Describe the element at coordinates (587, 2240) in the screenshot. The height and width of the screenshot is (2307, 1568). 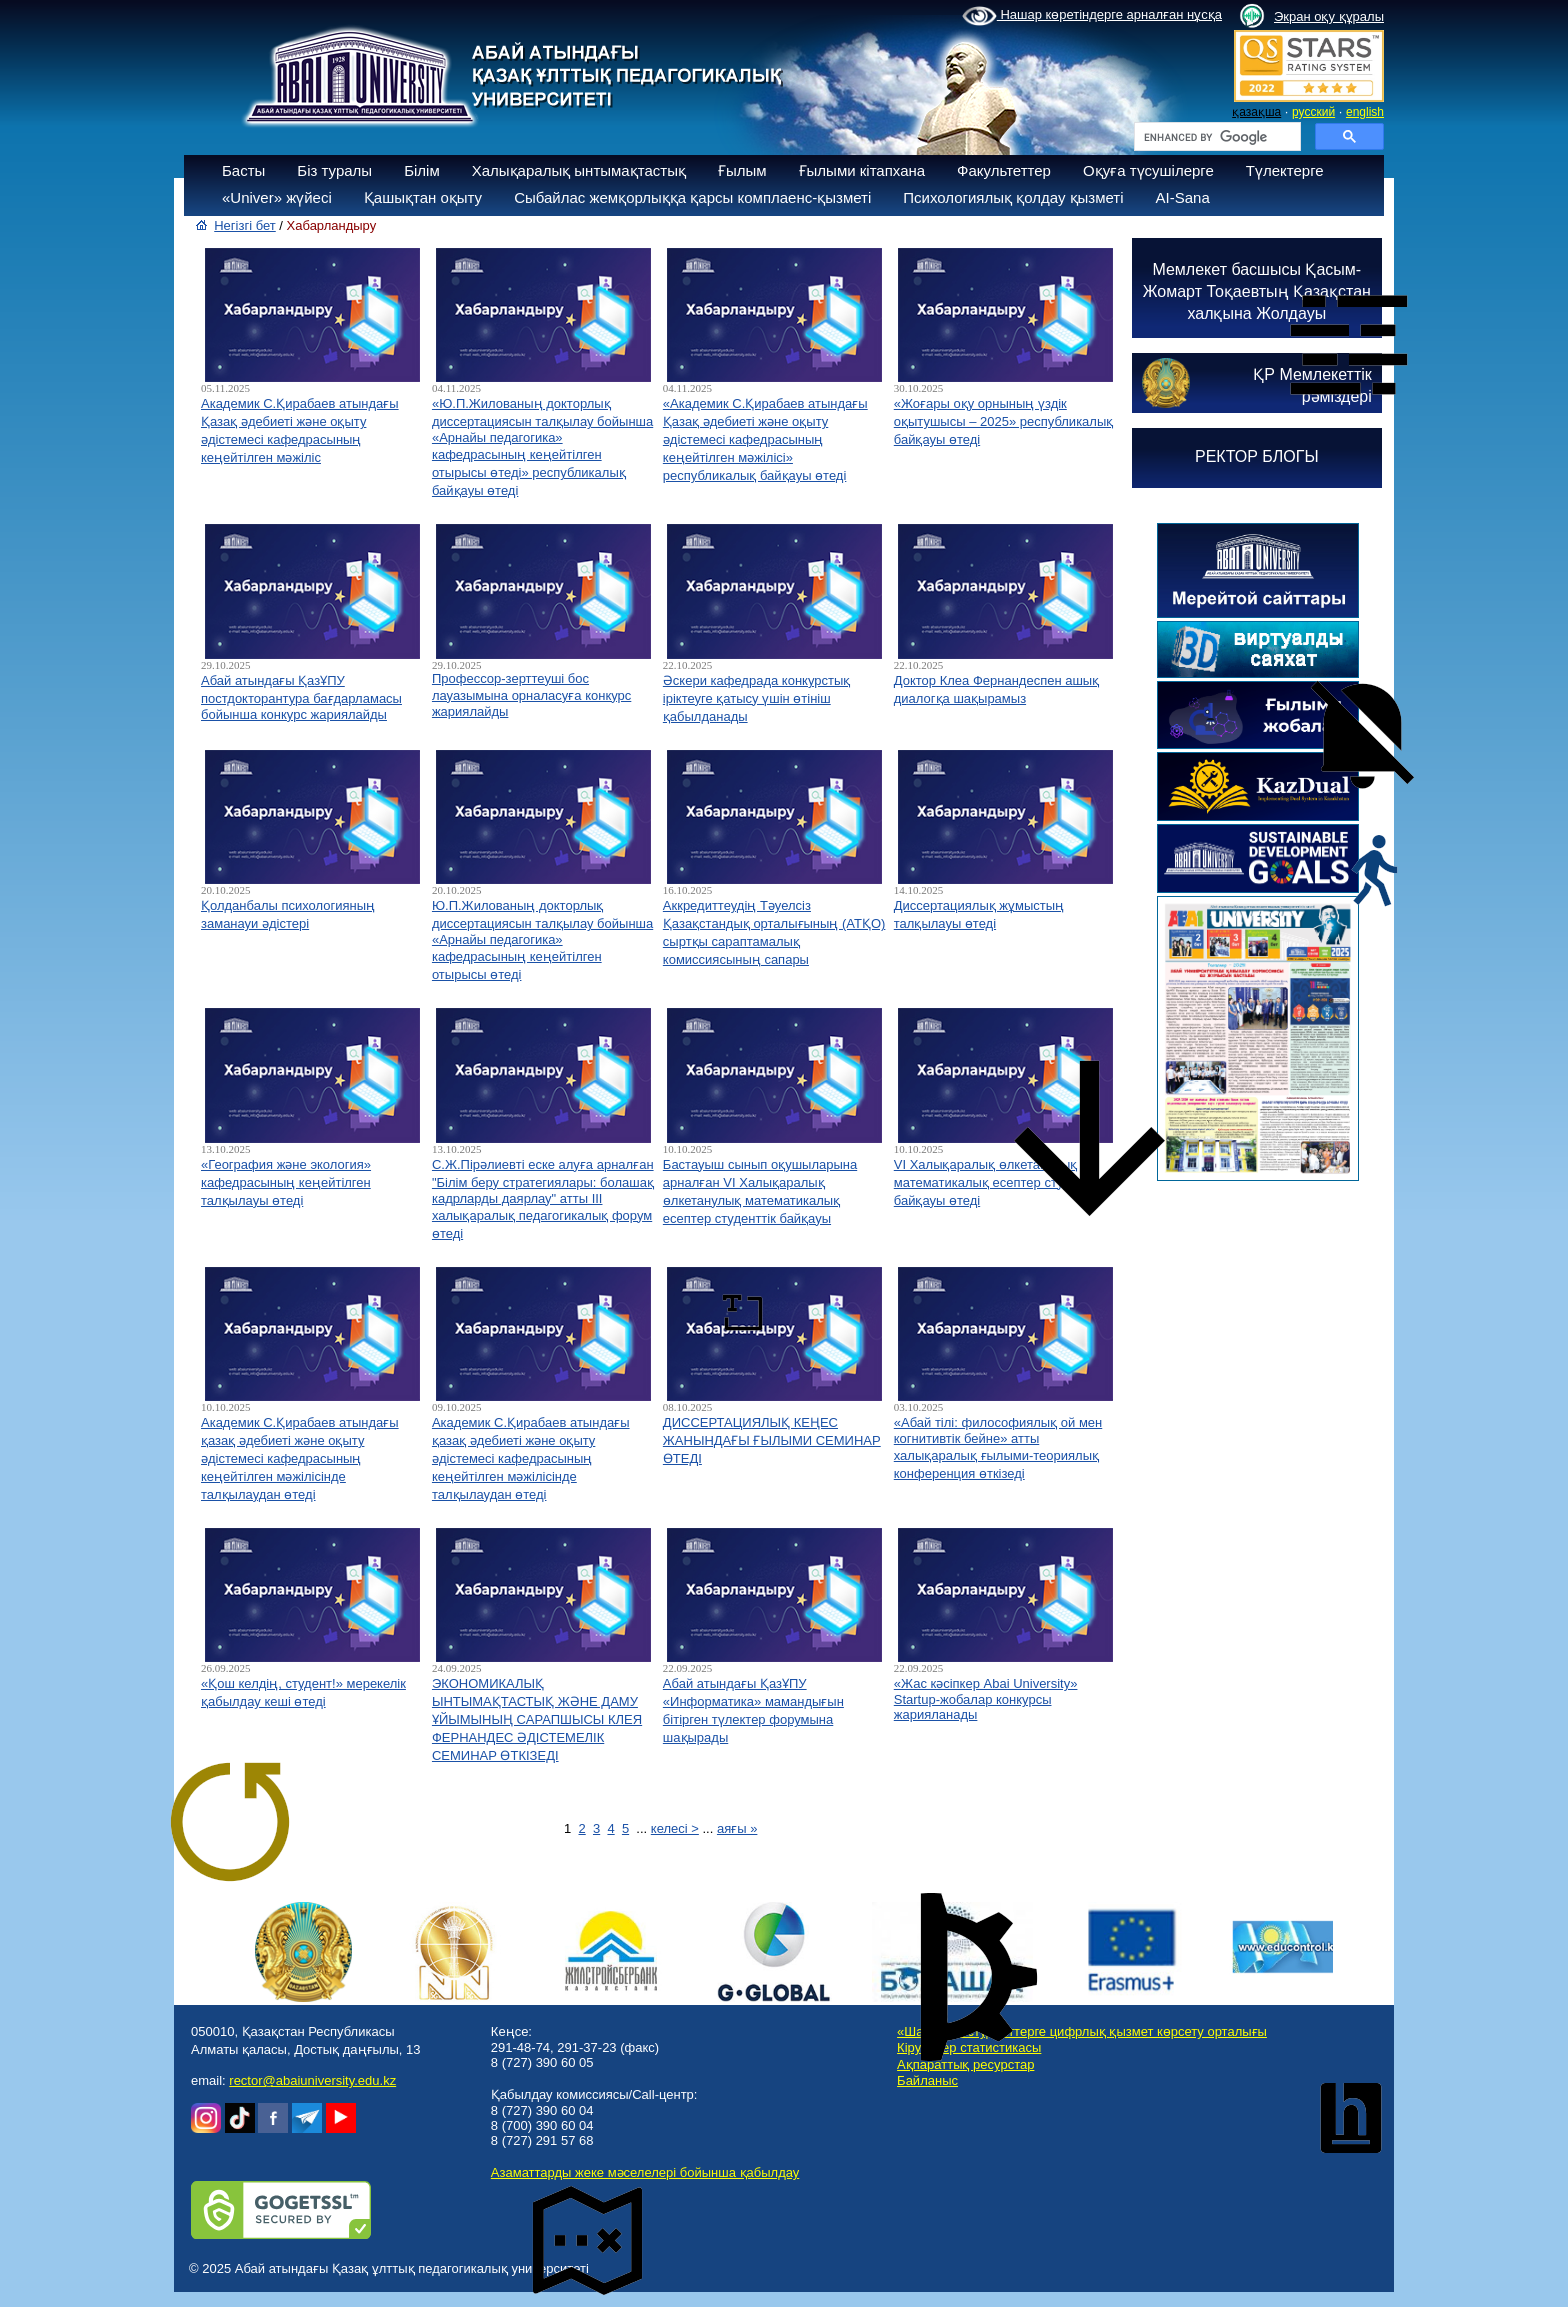
I see `view treasure map or hidden location` at that location.